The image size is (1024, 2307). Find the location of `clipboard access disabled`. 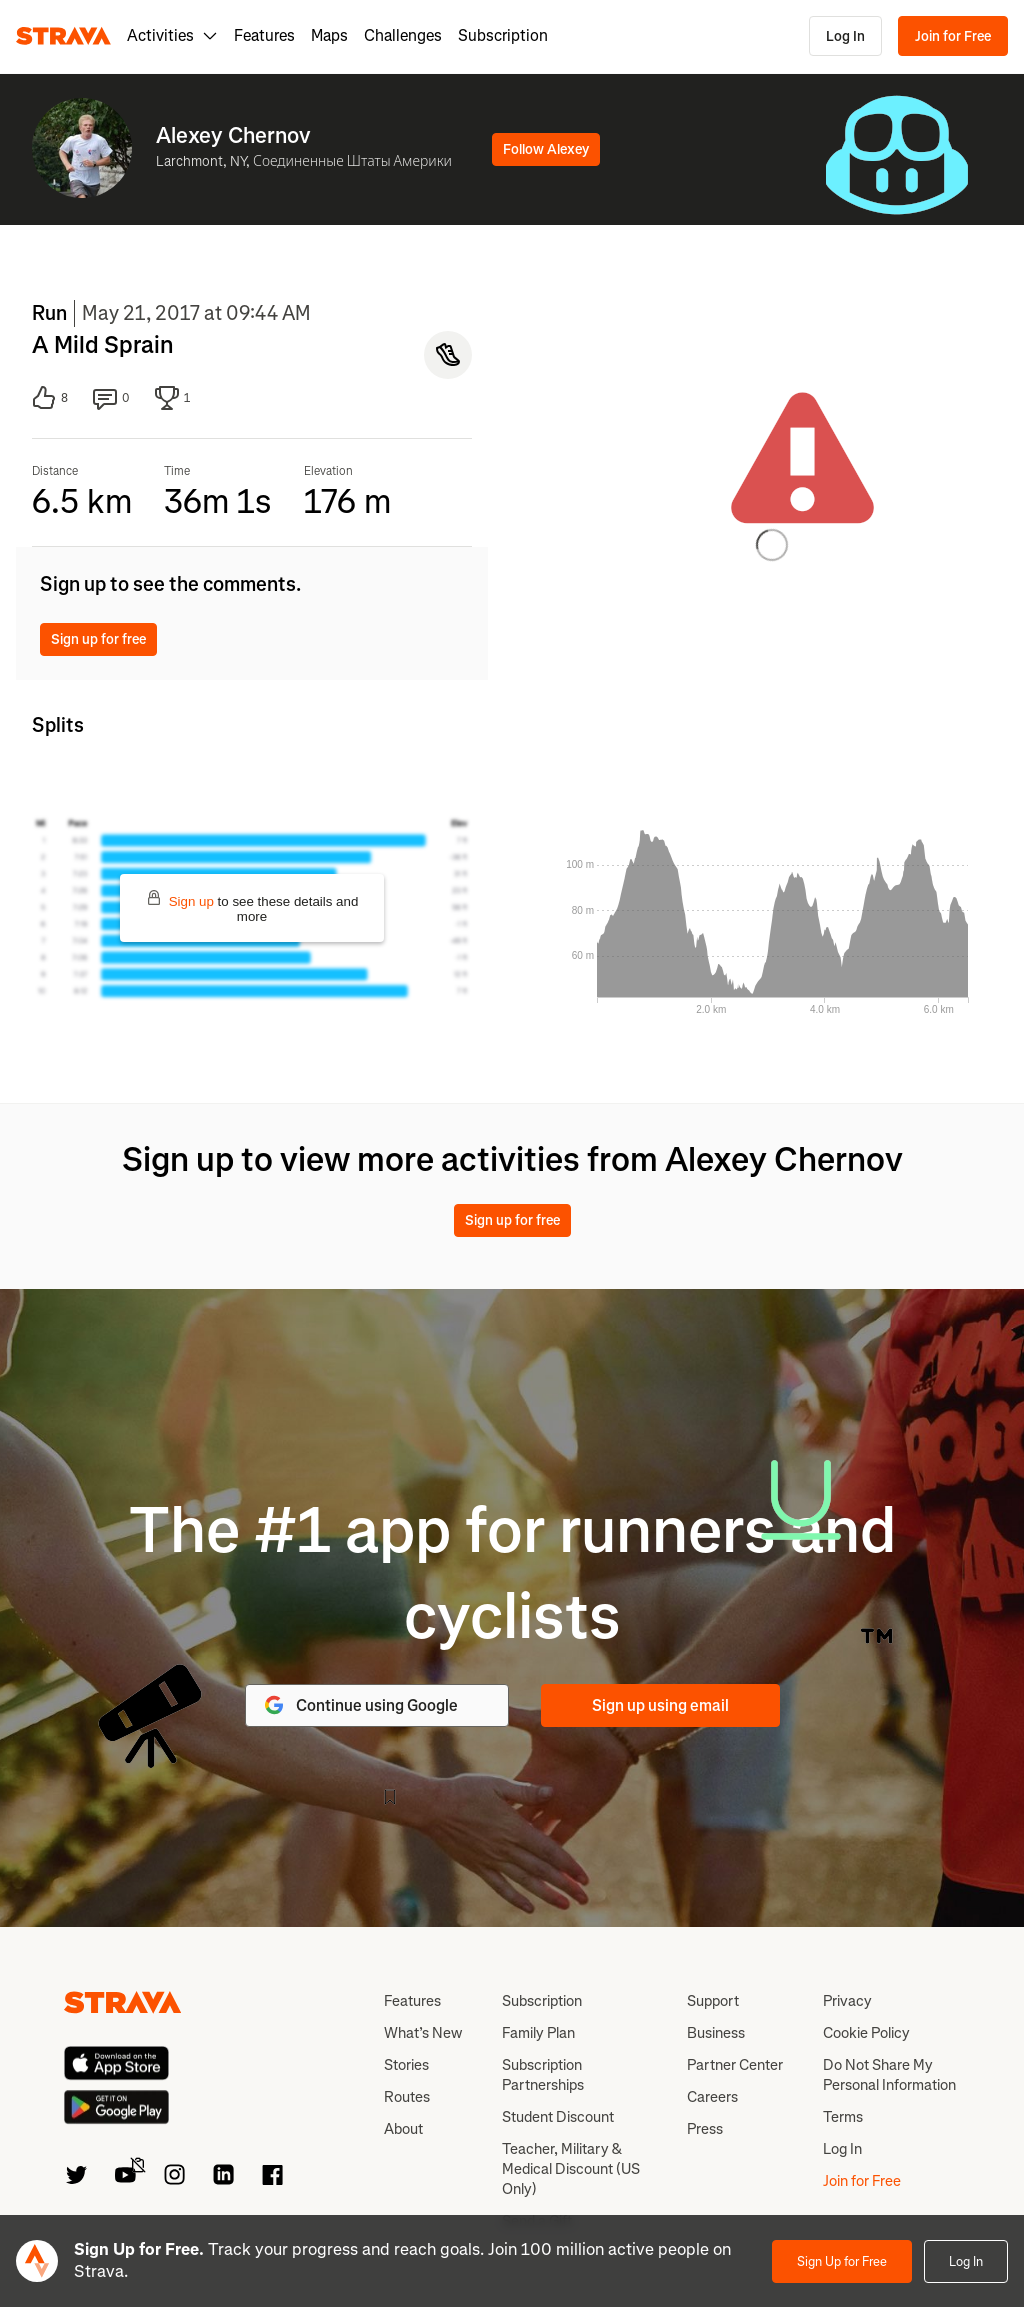

clipboard access disabled is located at coordinates (138, 2165).